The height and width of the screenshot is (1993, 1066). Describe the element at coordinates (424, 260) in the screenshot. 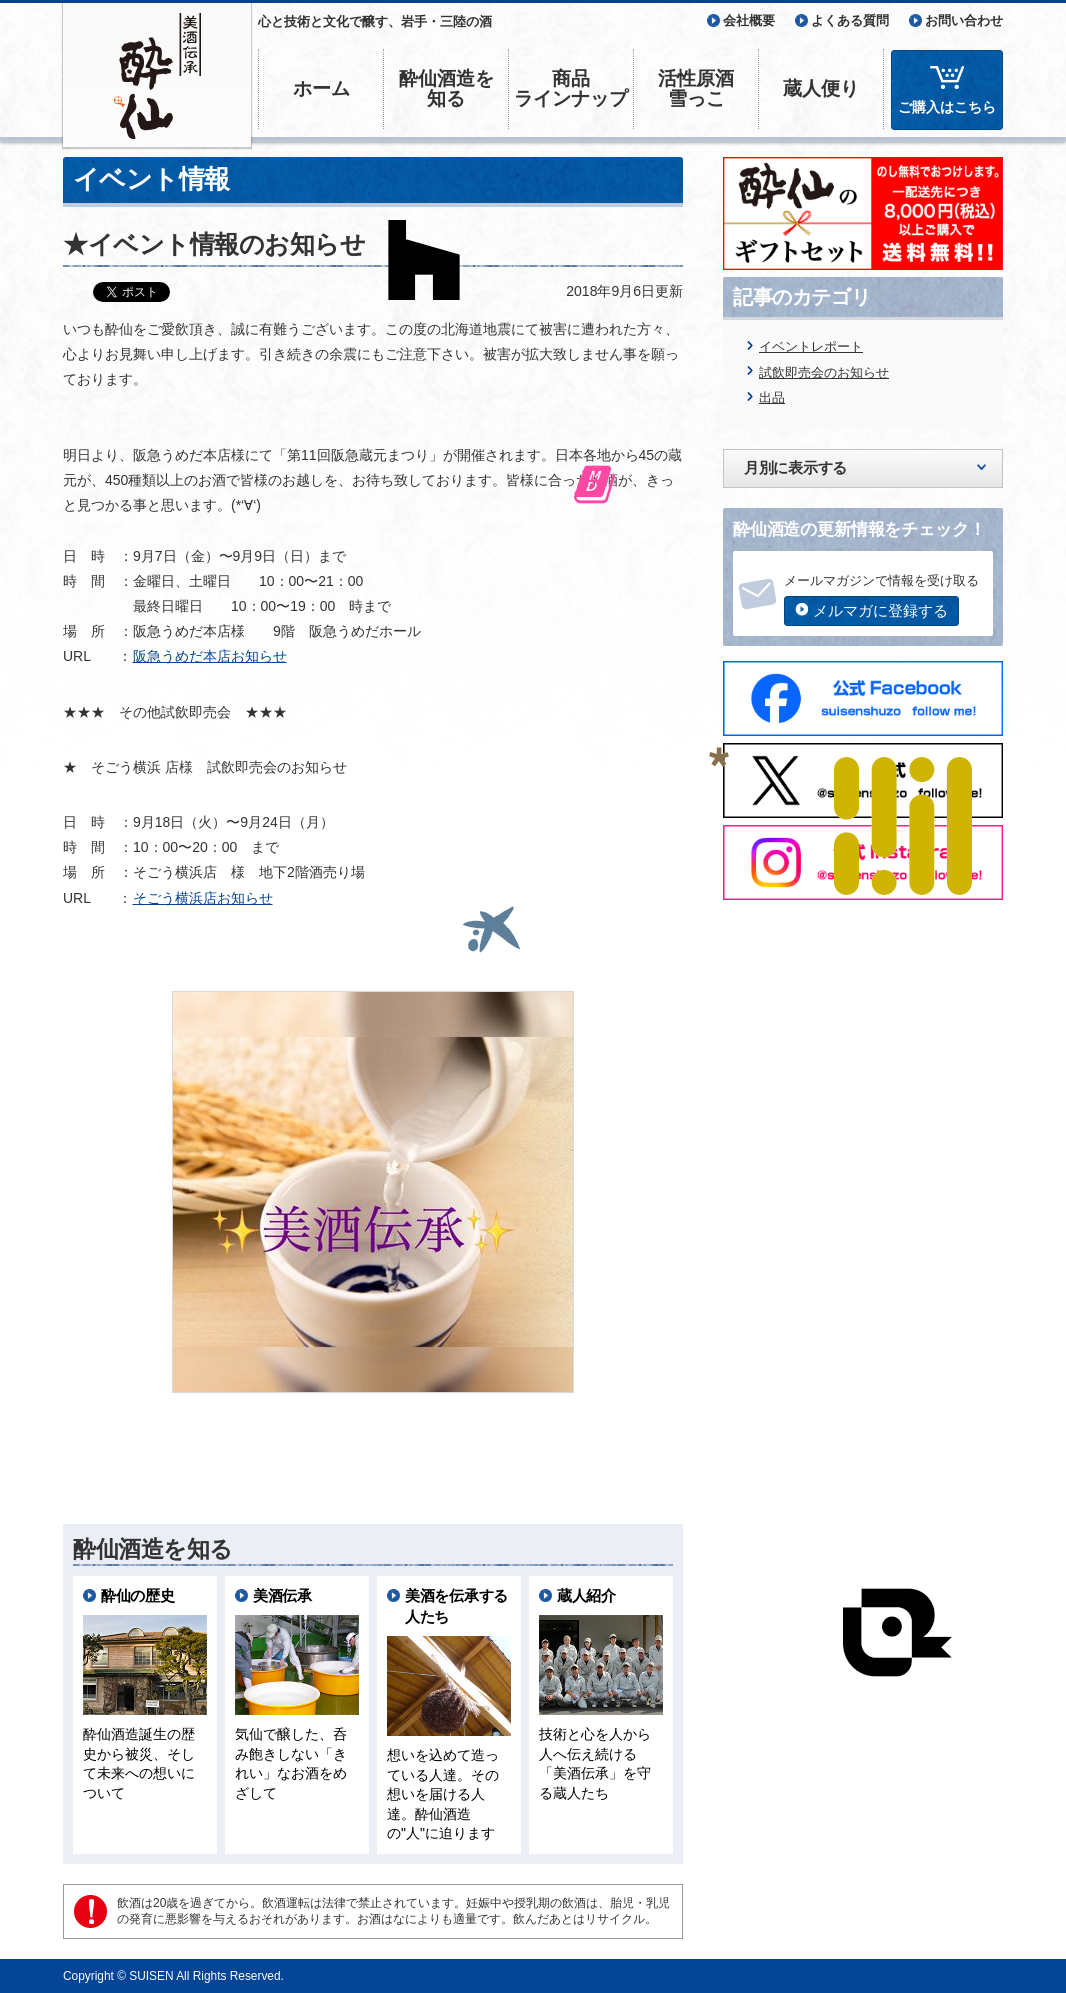

I see `open the houzz app for home design and renovation` at that location.